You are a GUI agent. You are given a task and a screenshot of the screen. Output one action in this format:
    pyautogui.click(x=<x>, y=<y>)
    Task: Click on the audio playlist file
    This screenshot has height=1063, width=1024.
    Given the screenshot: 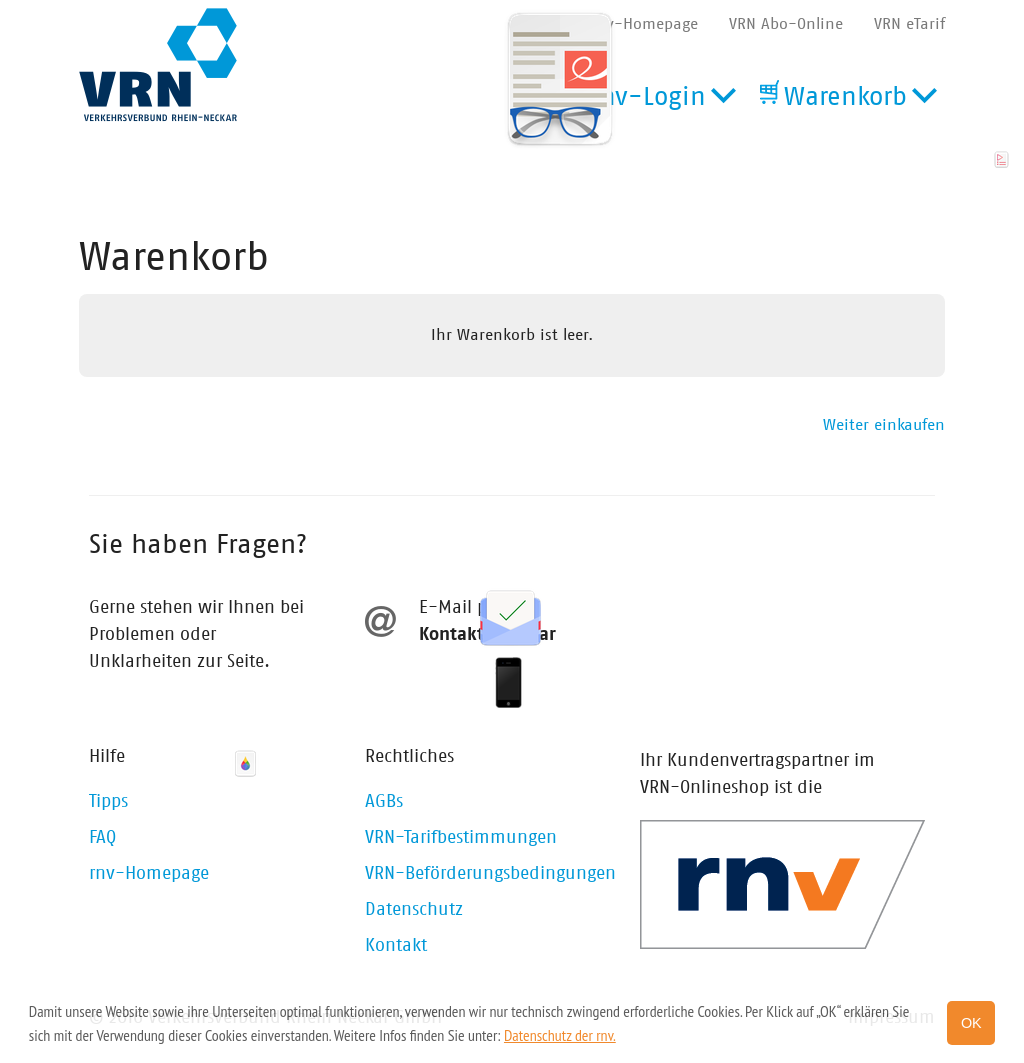 What is the action you would take?
    pyautogui.click(x=1001, y=159)
    